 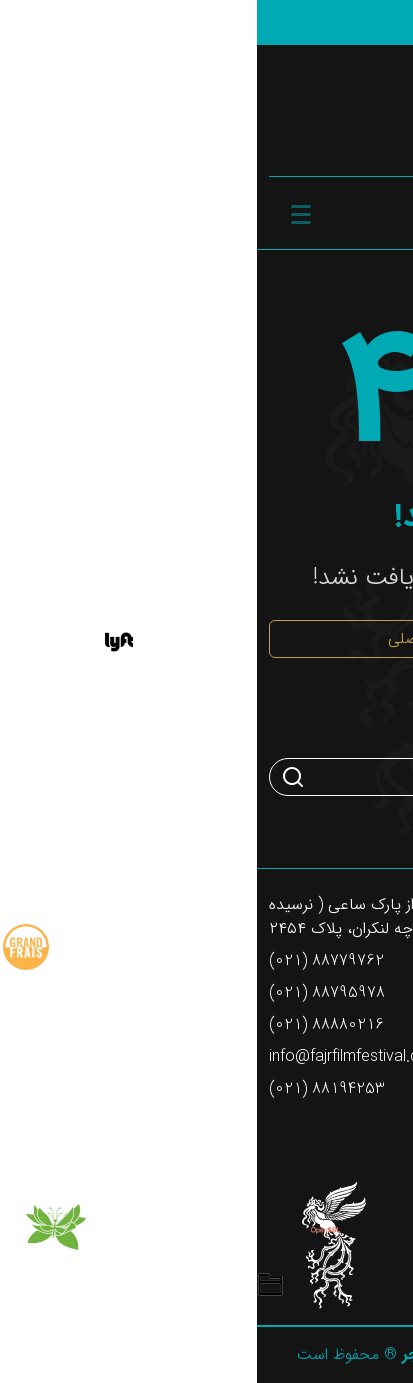 What do you see at coordinates (325, 1230) in the screenshot?
I see `OpenSSL cryptography library logo` at bounding box center [325, 1230].